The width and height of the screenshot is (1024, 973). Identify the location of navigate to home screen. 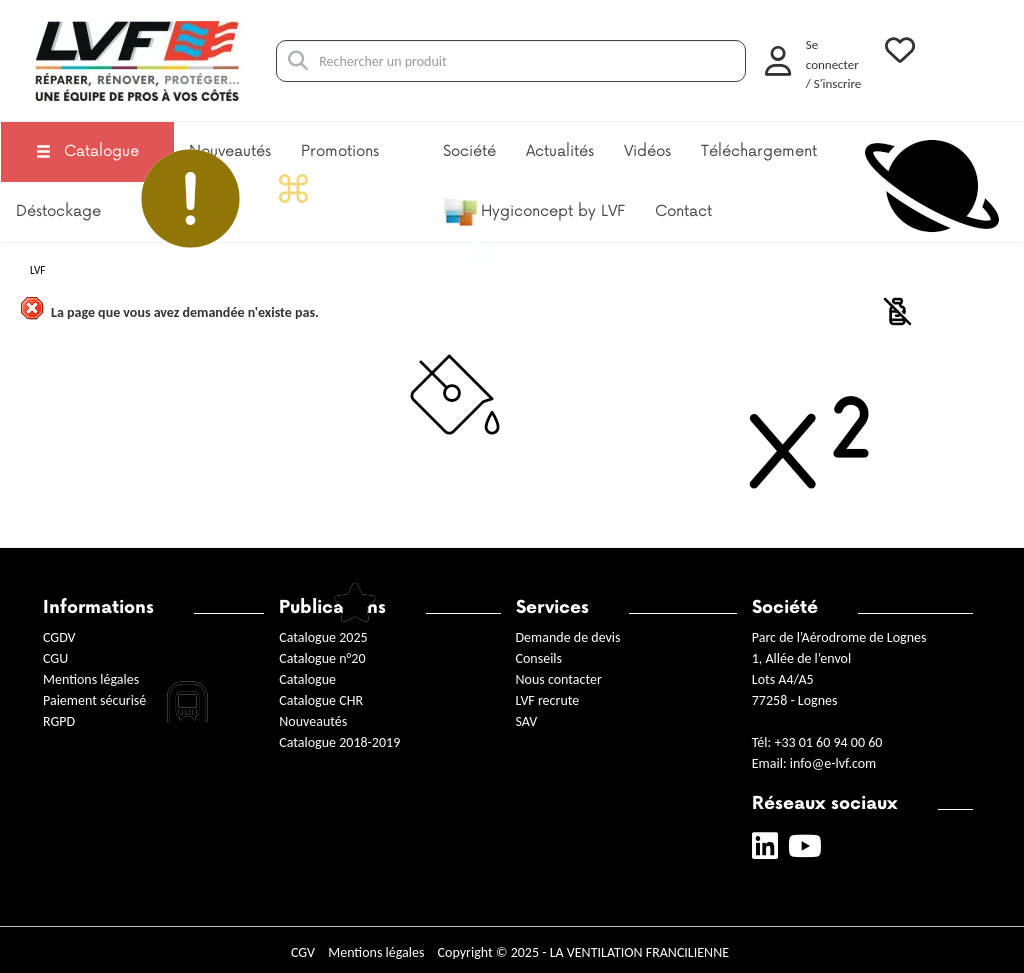
(482, 248).